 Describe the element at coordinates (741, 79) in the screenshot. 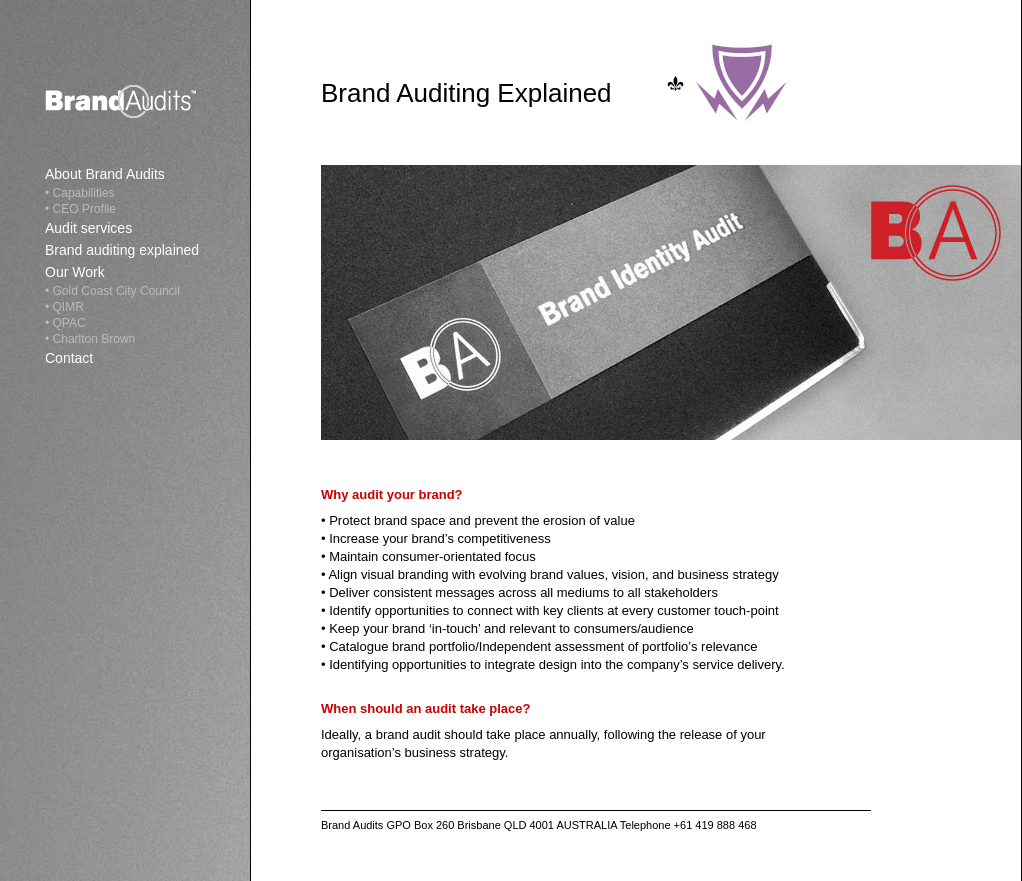

I see `activate power shield or energy protection` at that location.